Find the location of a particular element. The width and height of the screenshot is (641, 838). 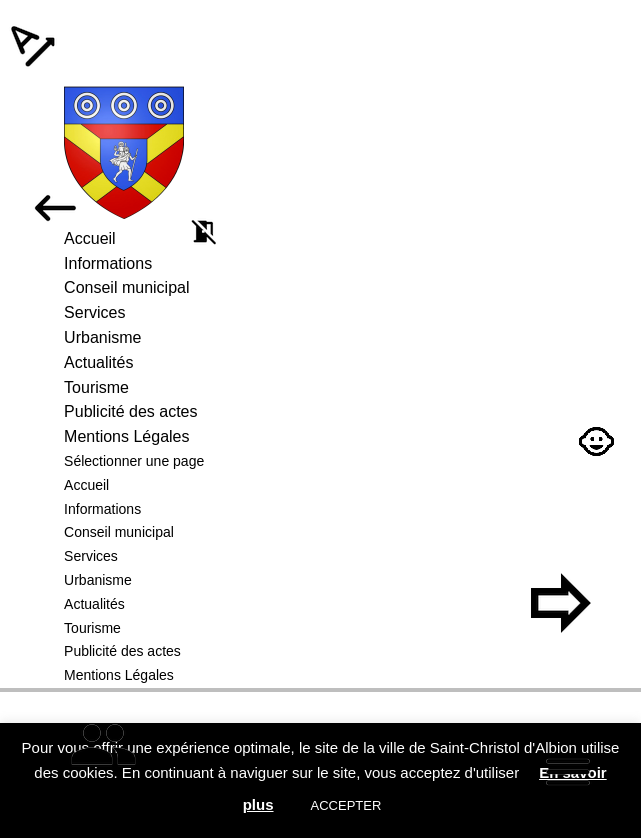

access child-friendly or parental control settings is located at coordinates (596, 441).